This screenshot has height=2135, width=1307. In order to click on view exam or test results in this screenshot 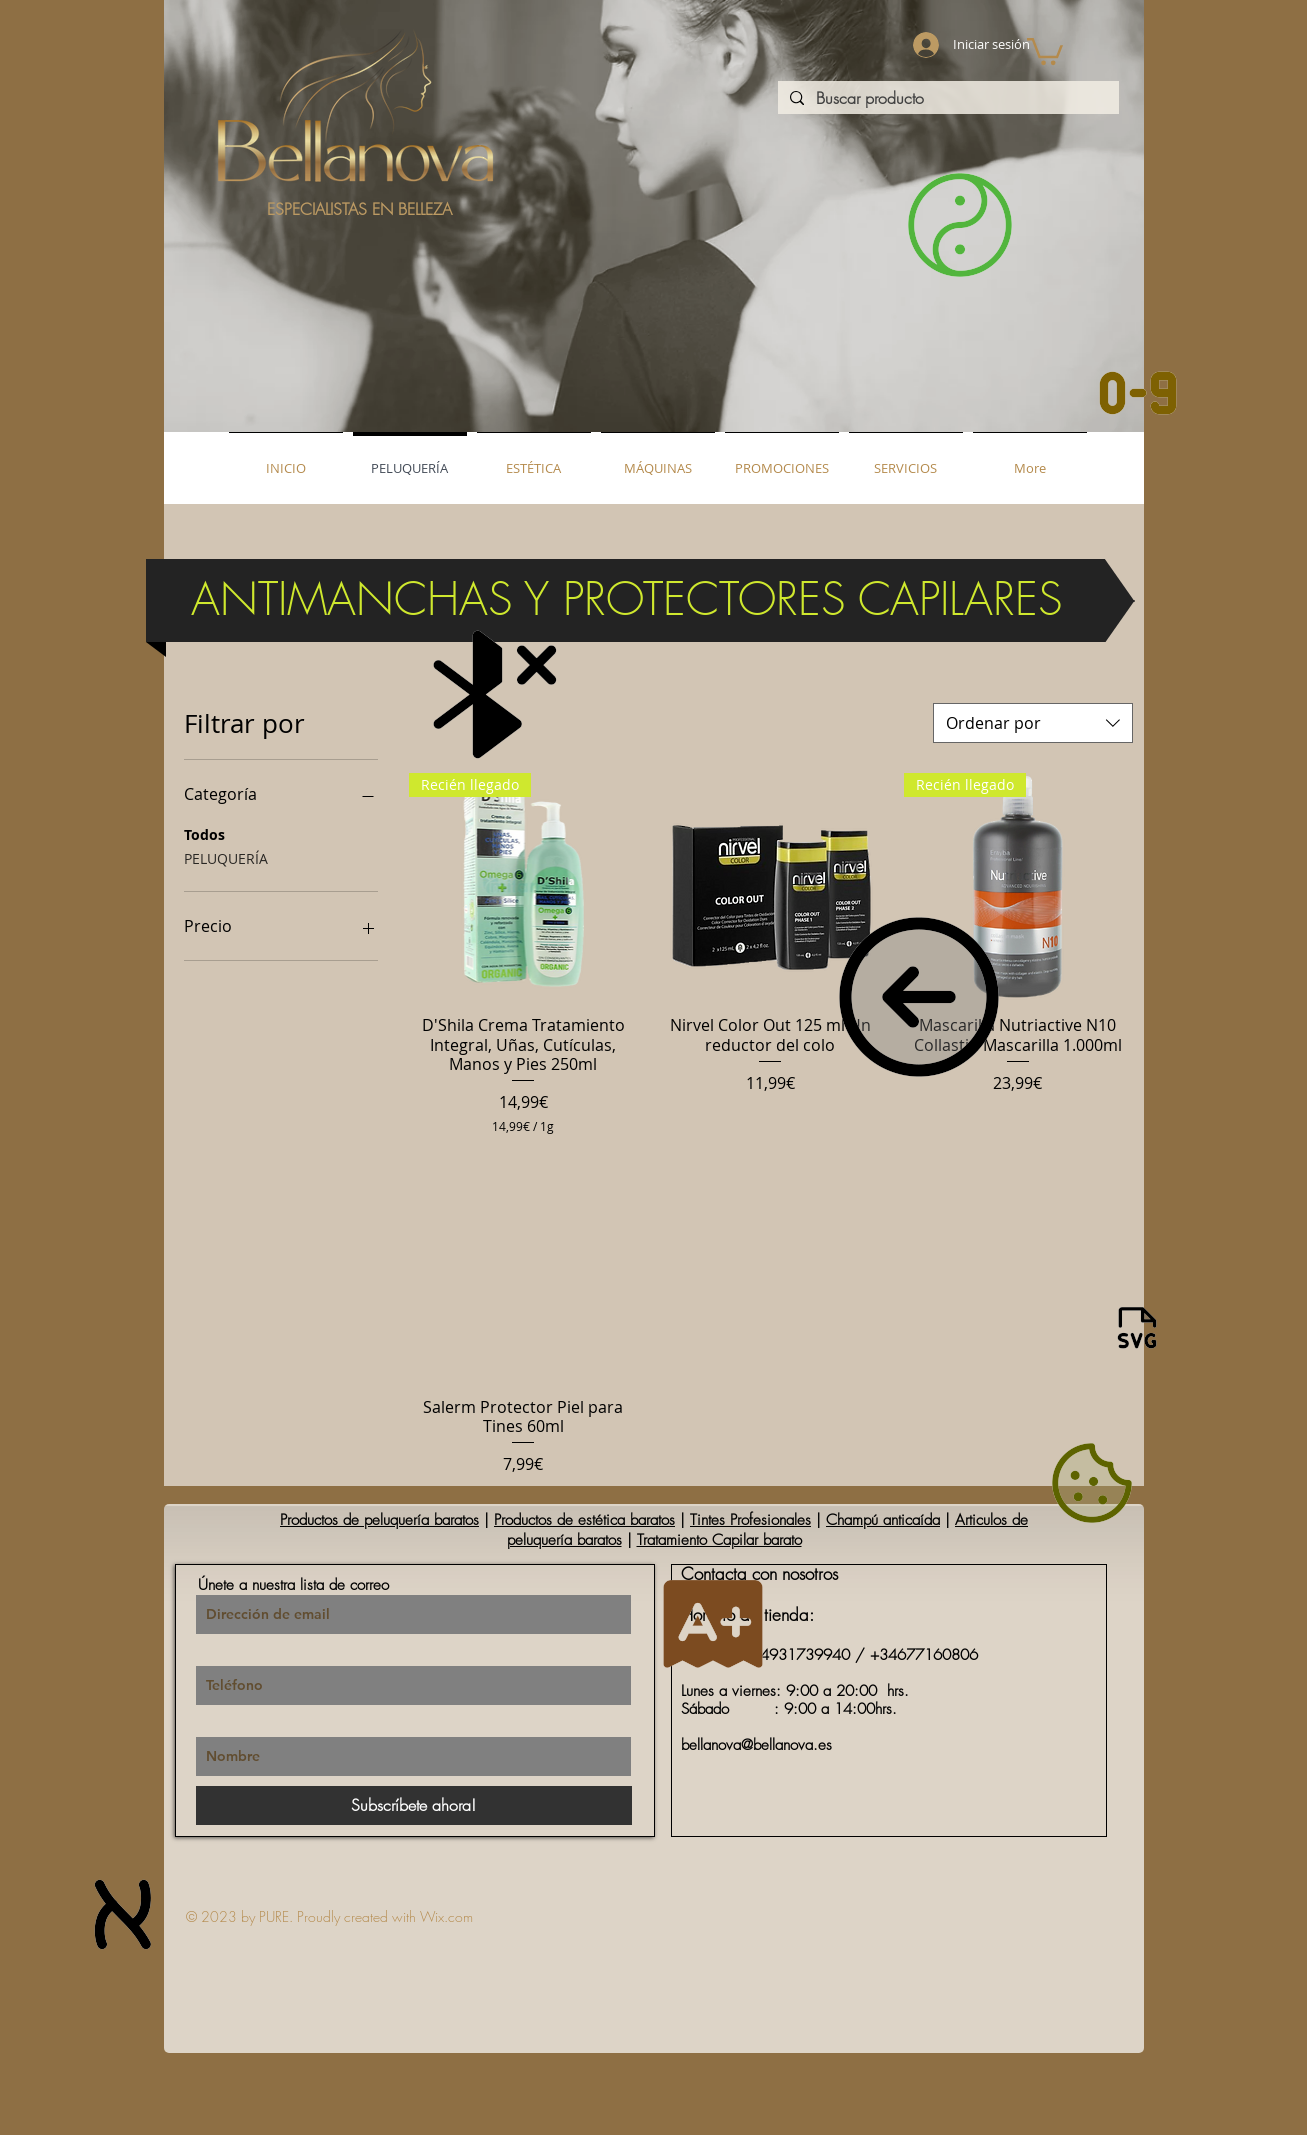, I will do `click(713, 1622)`.